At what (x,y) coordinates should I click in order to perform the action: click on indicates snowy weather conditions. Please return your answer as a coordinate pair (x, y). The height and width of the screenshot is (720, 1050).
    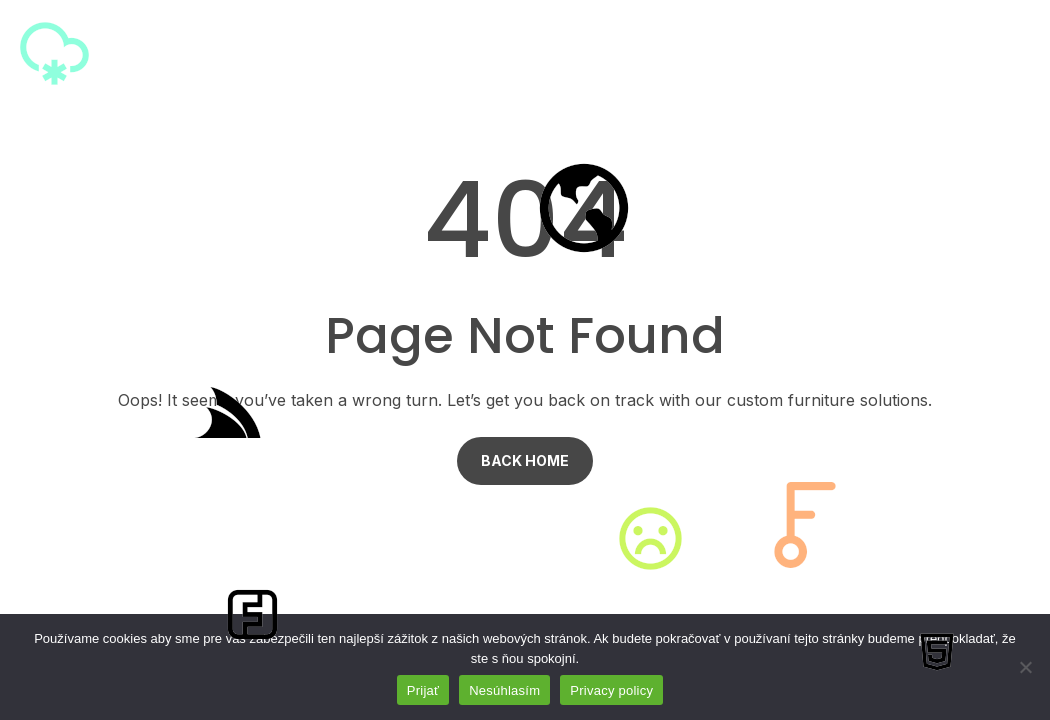
    Looking at the image, I should click on (54, 53).